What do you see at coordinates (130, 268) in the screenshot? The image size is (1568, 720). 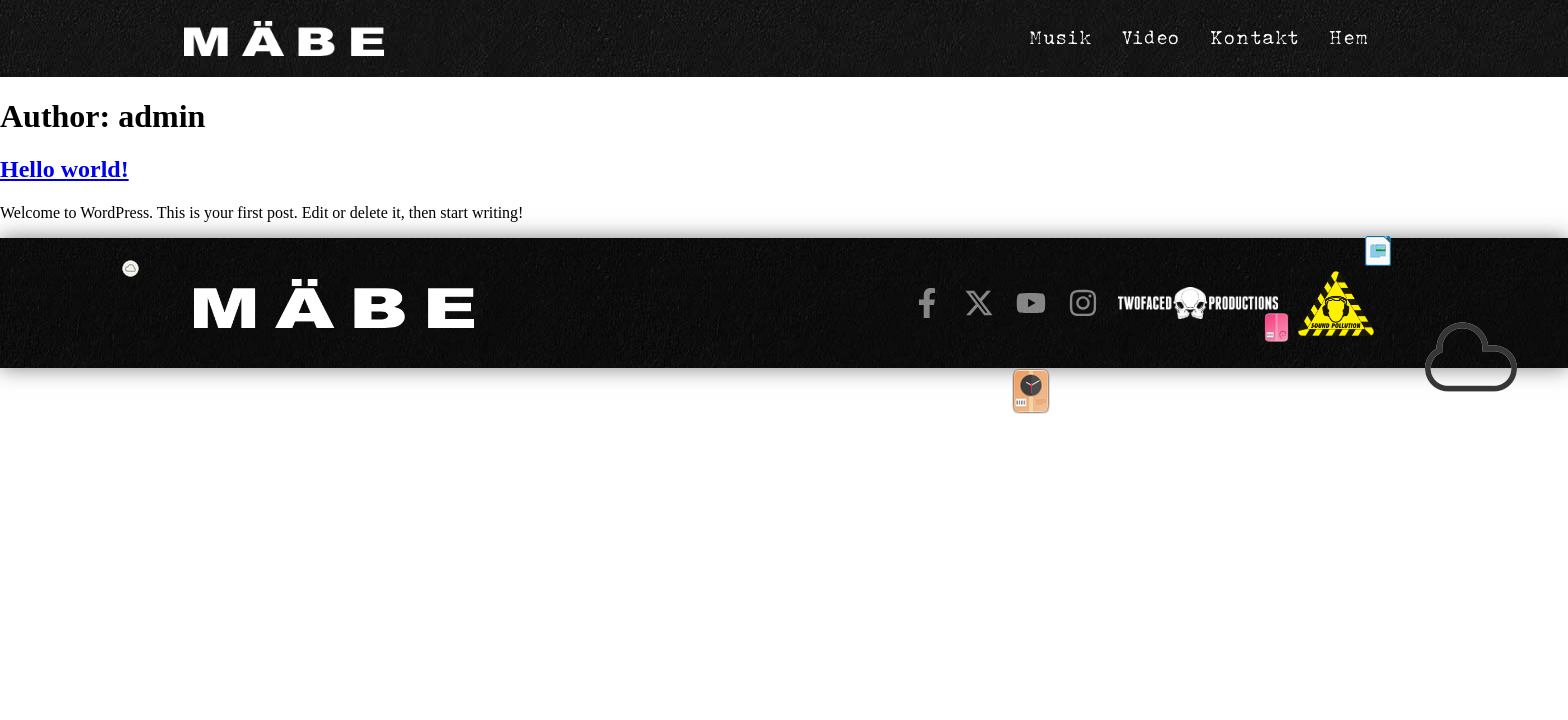 I see `indicates file is synced with Dropbox cloud storage` at bounding box center [130, 268].